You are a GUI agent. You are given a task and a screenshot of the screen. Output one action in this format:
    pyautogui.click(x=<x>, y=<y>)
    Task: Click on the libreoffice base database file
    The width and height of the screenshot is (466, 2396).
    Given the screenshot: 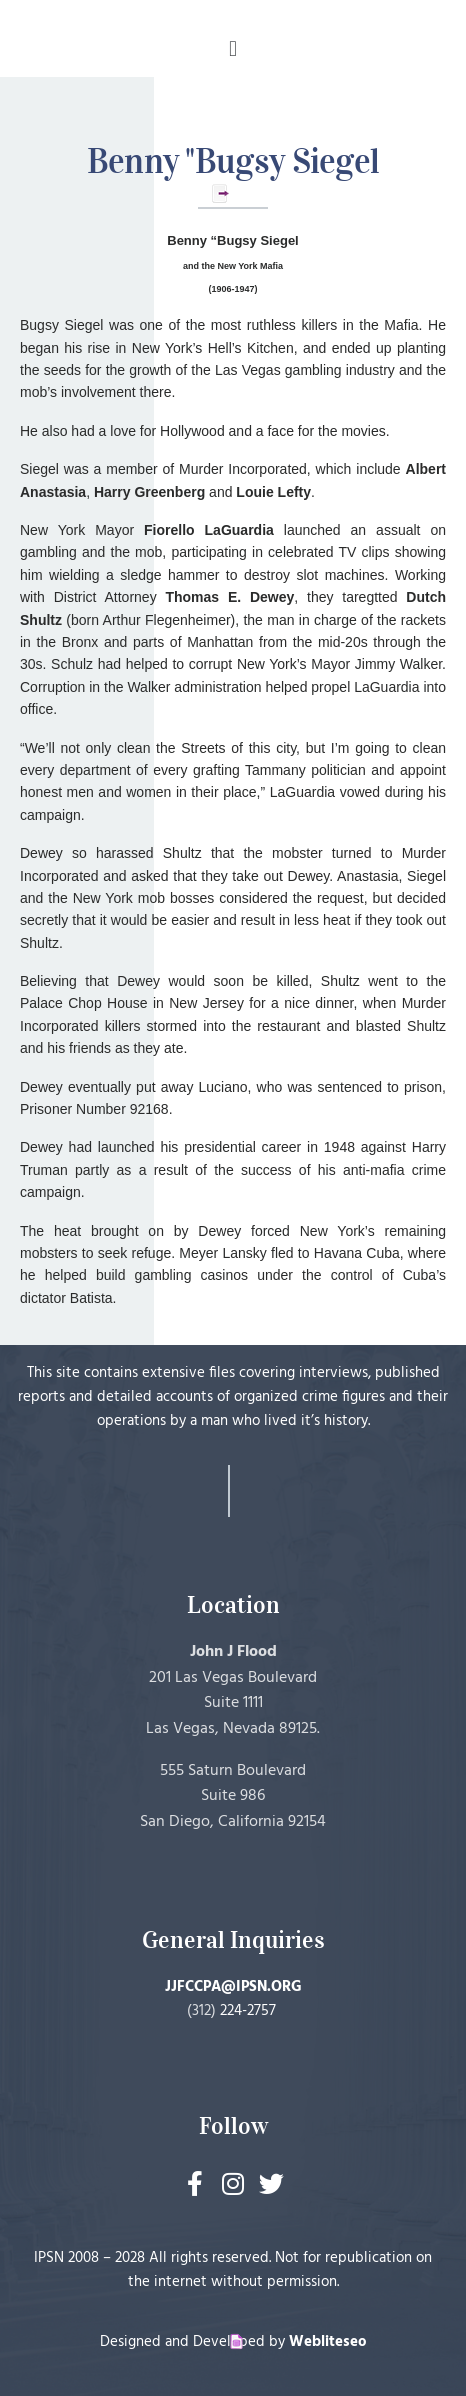 What is the action you would take?
    pyautogui.click(x=236, y=2341)
    